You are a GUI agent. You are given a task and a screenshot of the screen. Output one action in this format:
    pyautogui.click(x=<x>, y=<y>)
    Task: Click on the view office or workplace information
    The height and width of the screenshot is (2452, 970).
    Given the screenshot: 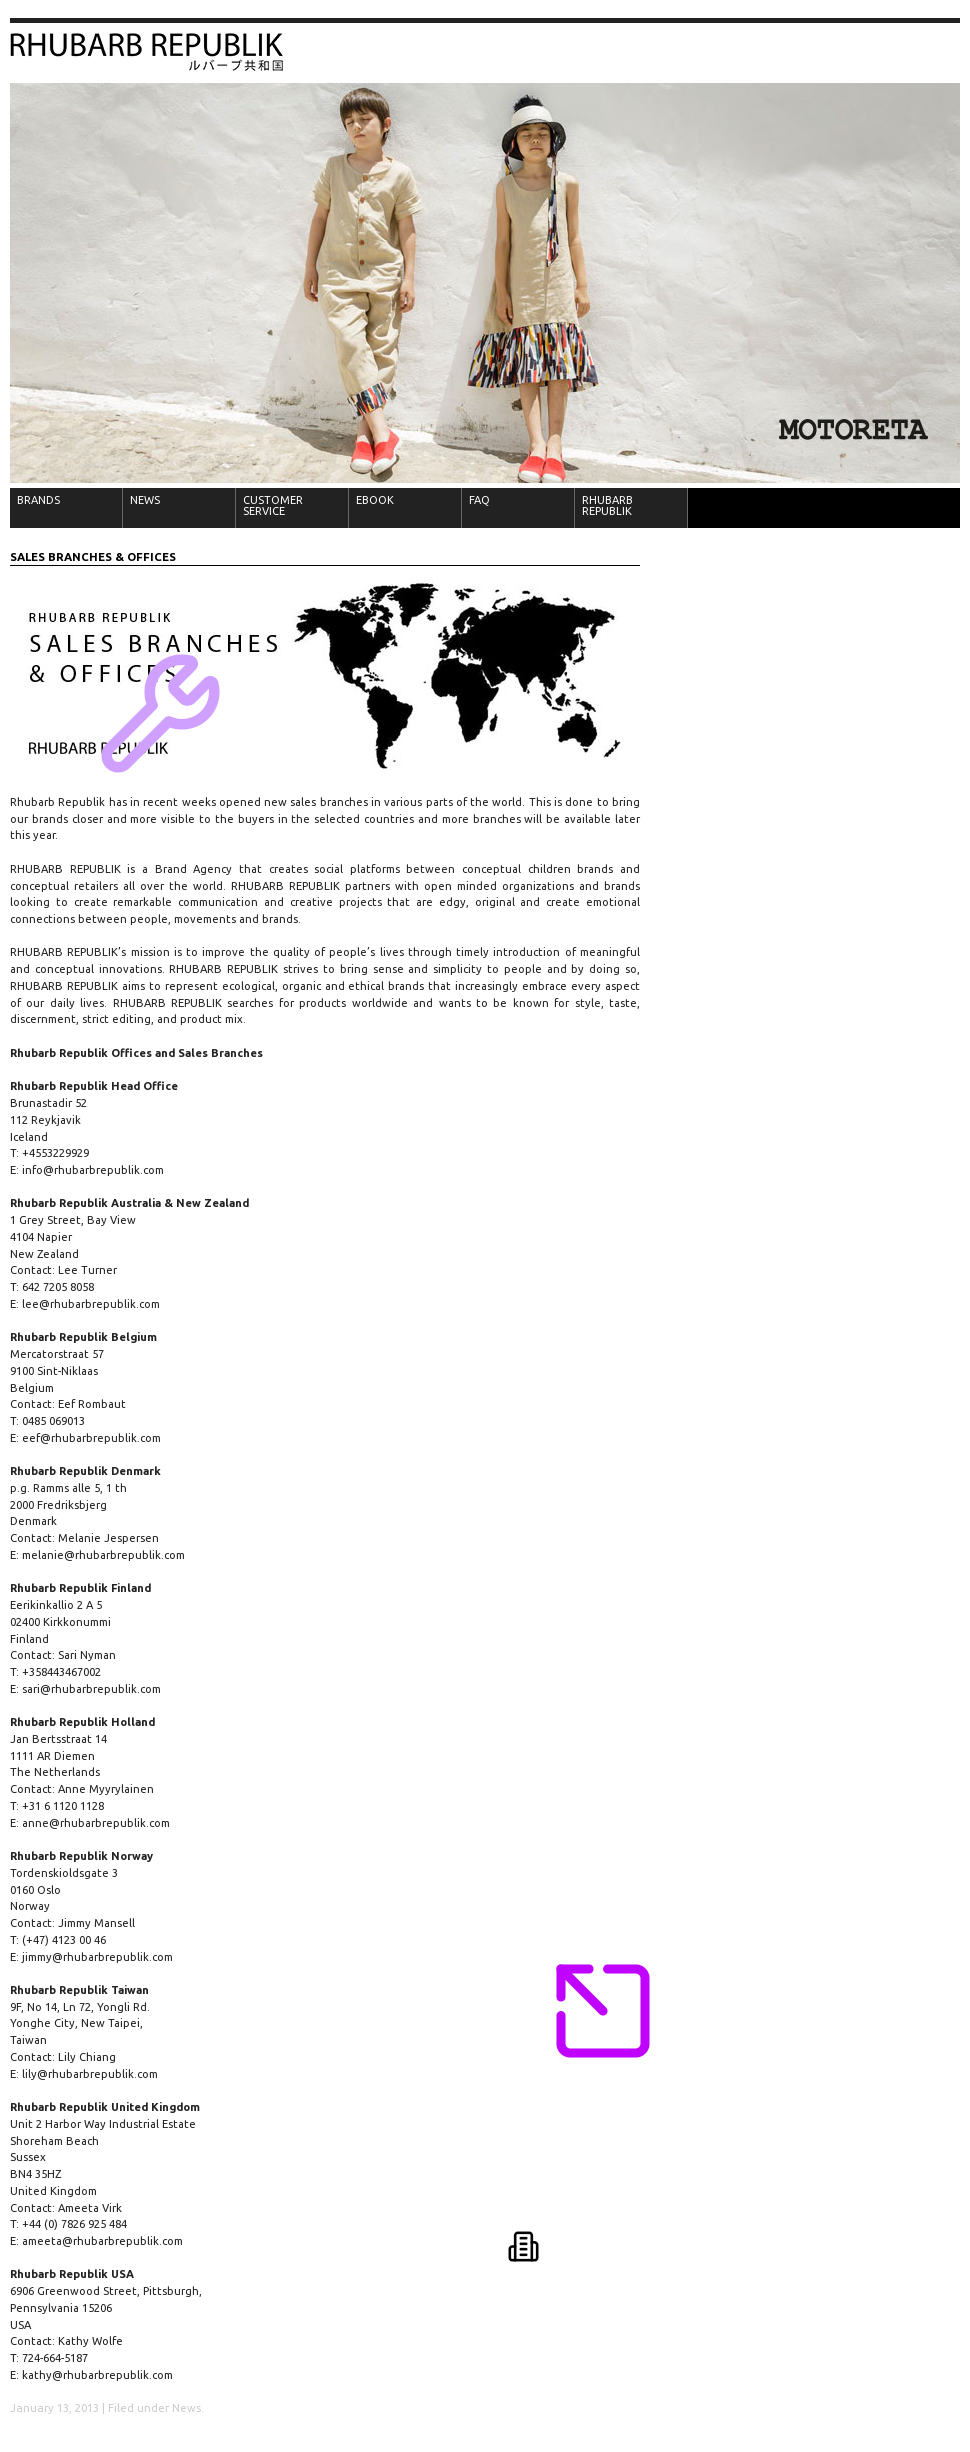 What is the action you would take?
    pyautogui.click(x=523, y=2246)
    